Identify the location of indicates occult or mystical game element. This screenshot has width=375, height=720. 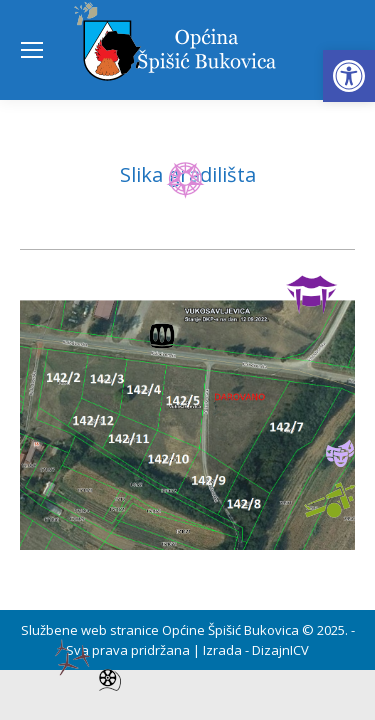
(185, 180).